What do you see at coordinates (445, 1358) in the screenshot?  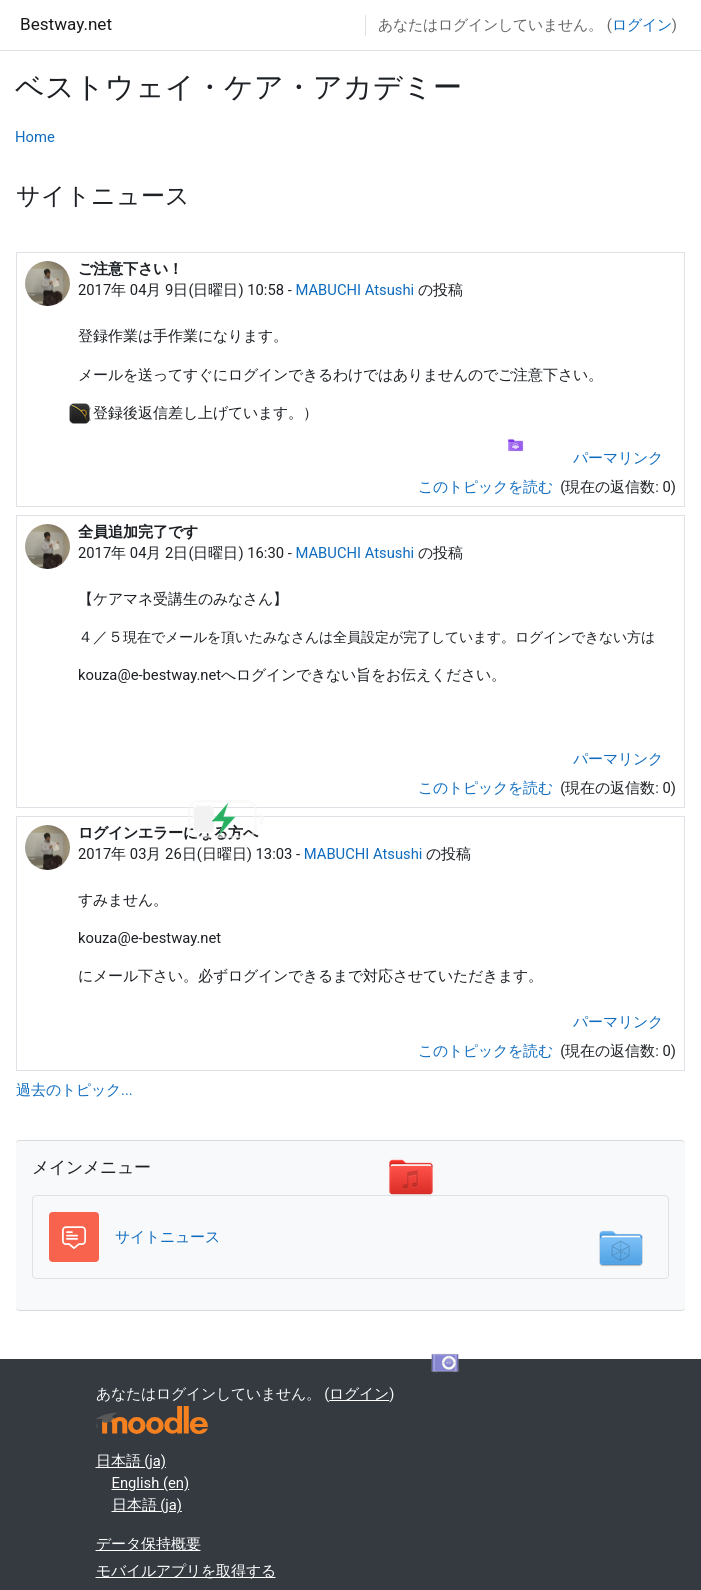 I see `iPod shuffle device connected` at bounding box center [445, 1358].